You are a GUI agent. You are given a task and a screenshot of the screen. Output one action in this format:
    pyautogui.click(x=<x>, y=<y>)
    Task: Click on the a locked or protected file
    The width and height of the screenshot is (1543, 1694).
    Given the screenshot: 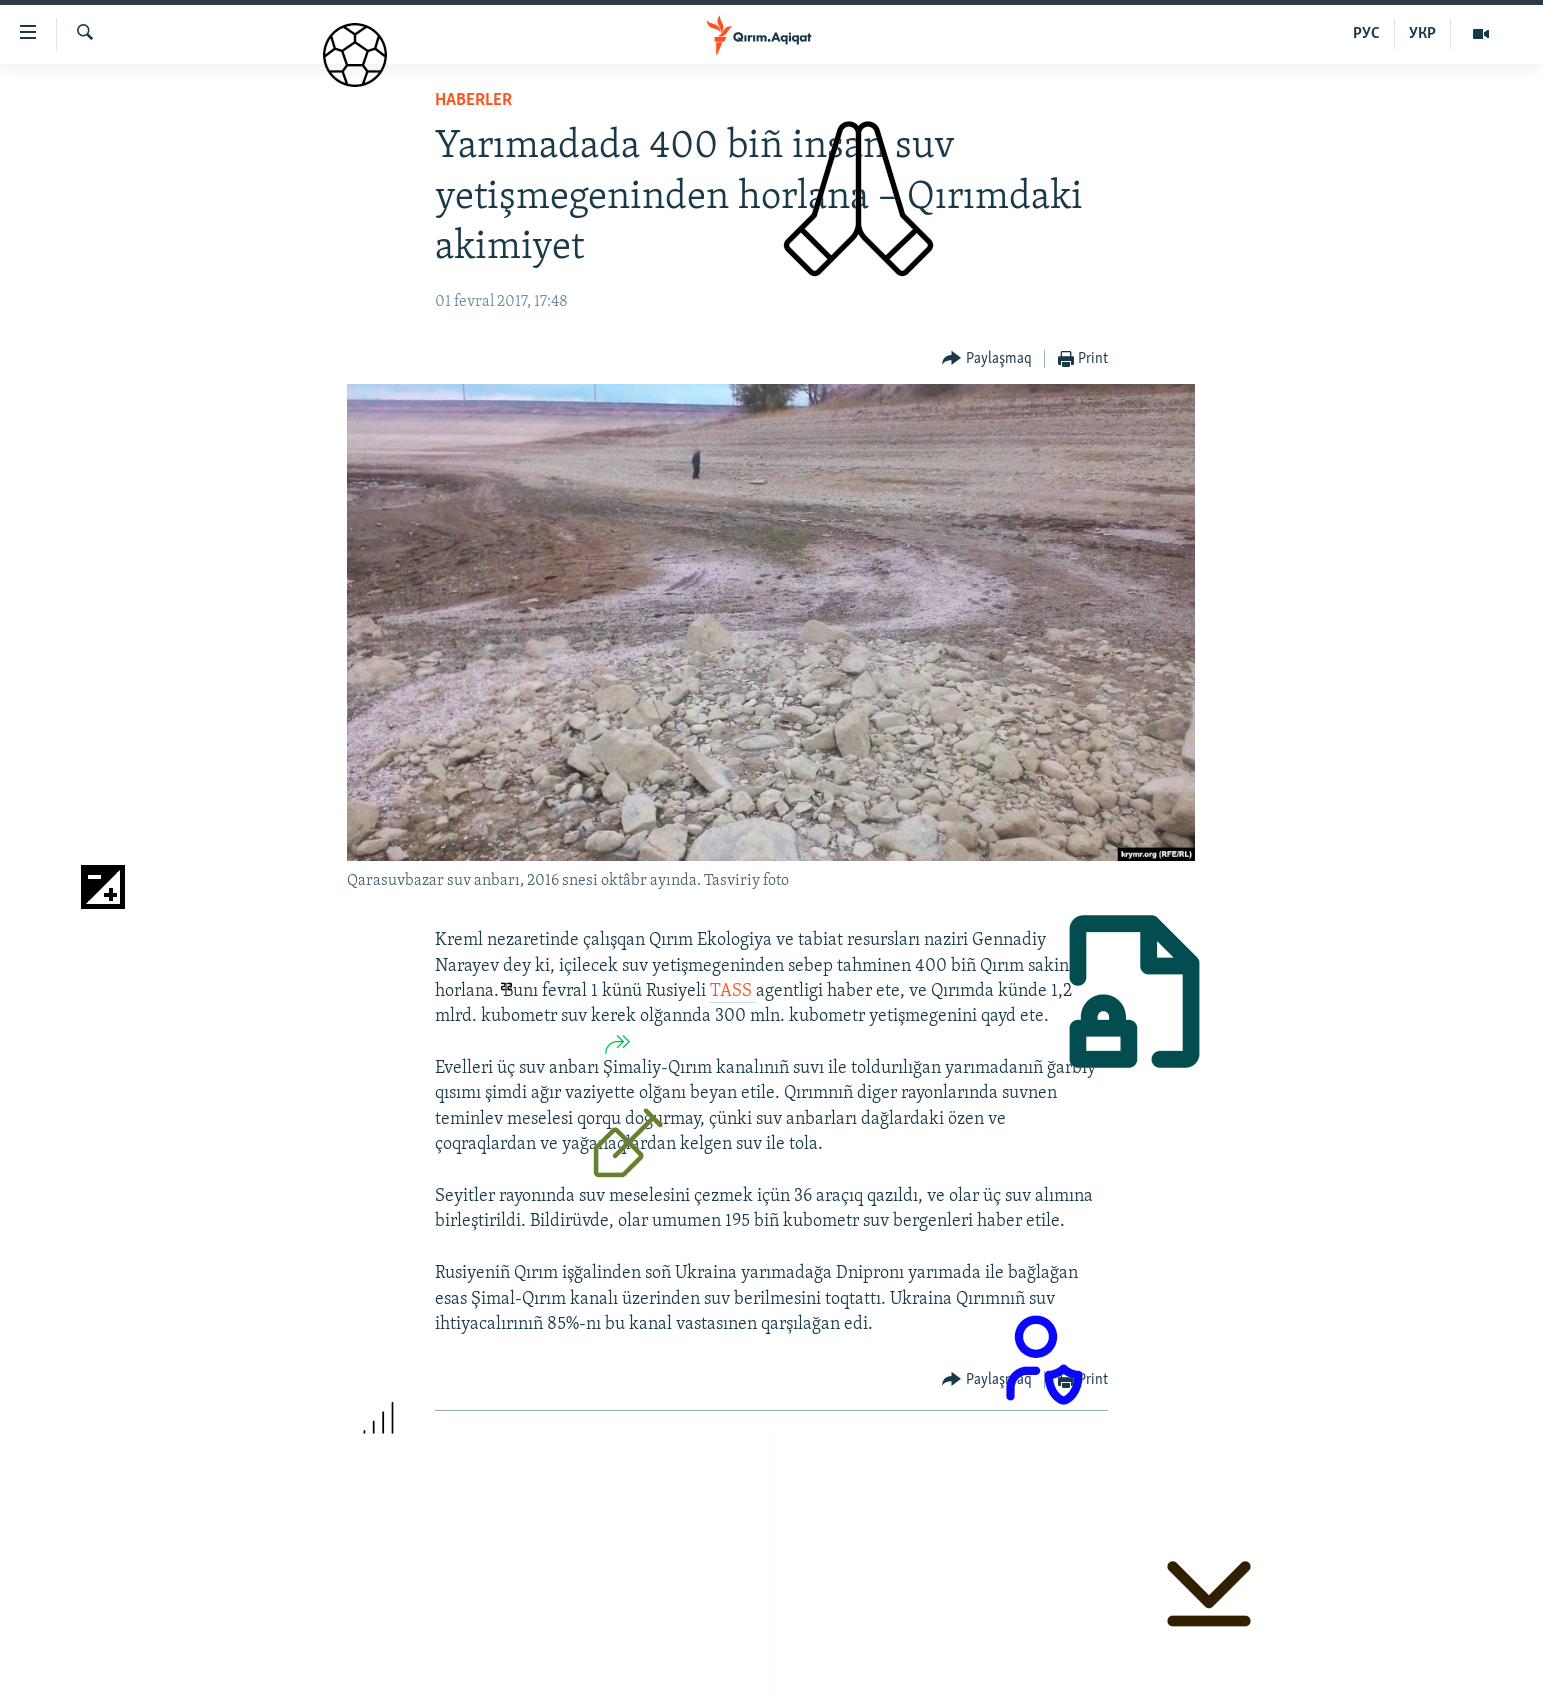 What is the action you would take?
    pyautogui.click(x=1134, y=991)
    